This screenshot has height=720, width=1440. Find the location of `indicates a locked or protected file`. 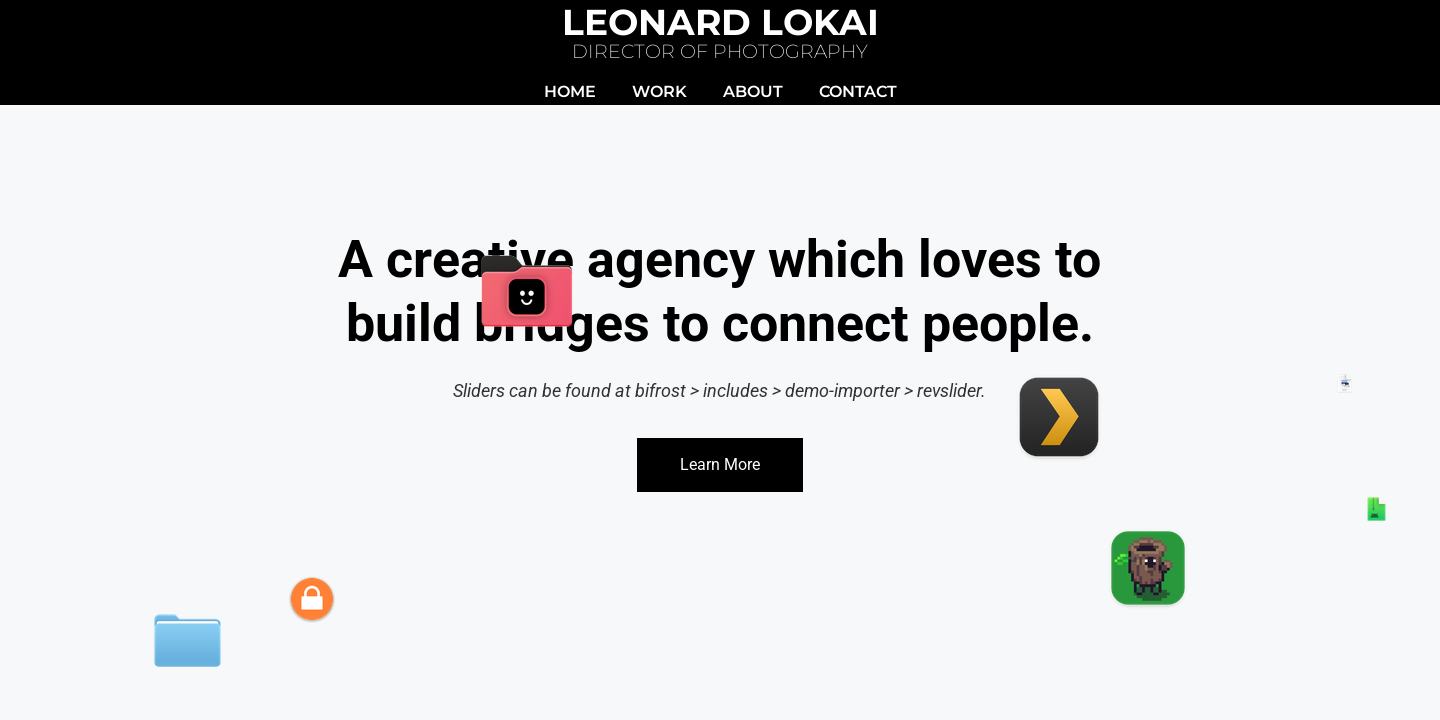

indicates a locked or protected file is located at coordinates (312, 599).